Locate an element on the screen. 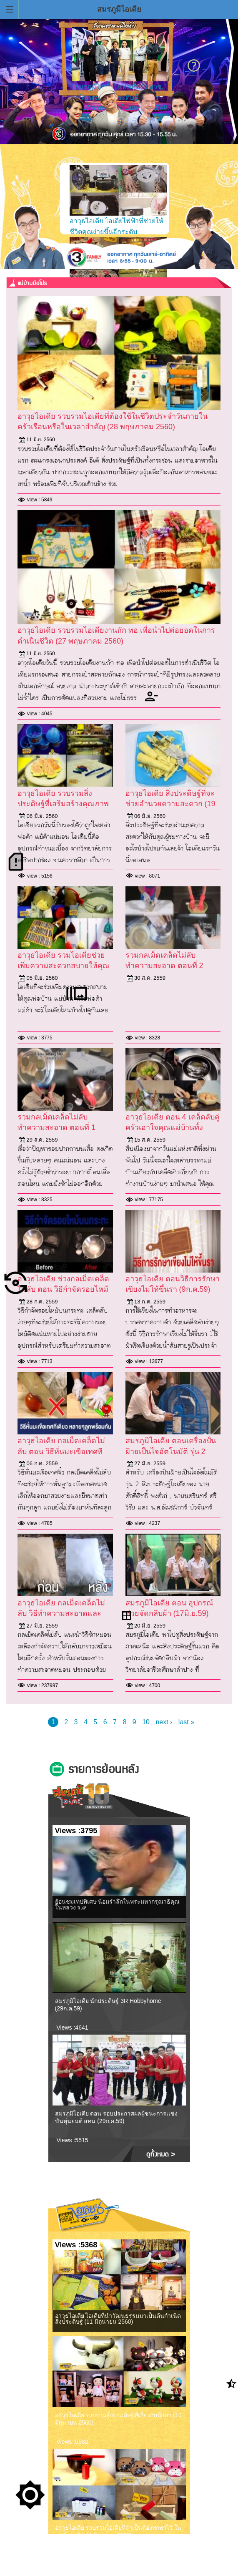 The height and width of the screenshot is (2576, 238). remove a contact or friend is located at coordinates (151, 696).